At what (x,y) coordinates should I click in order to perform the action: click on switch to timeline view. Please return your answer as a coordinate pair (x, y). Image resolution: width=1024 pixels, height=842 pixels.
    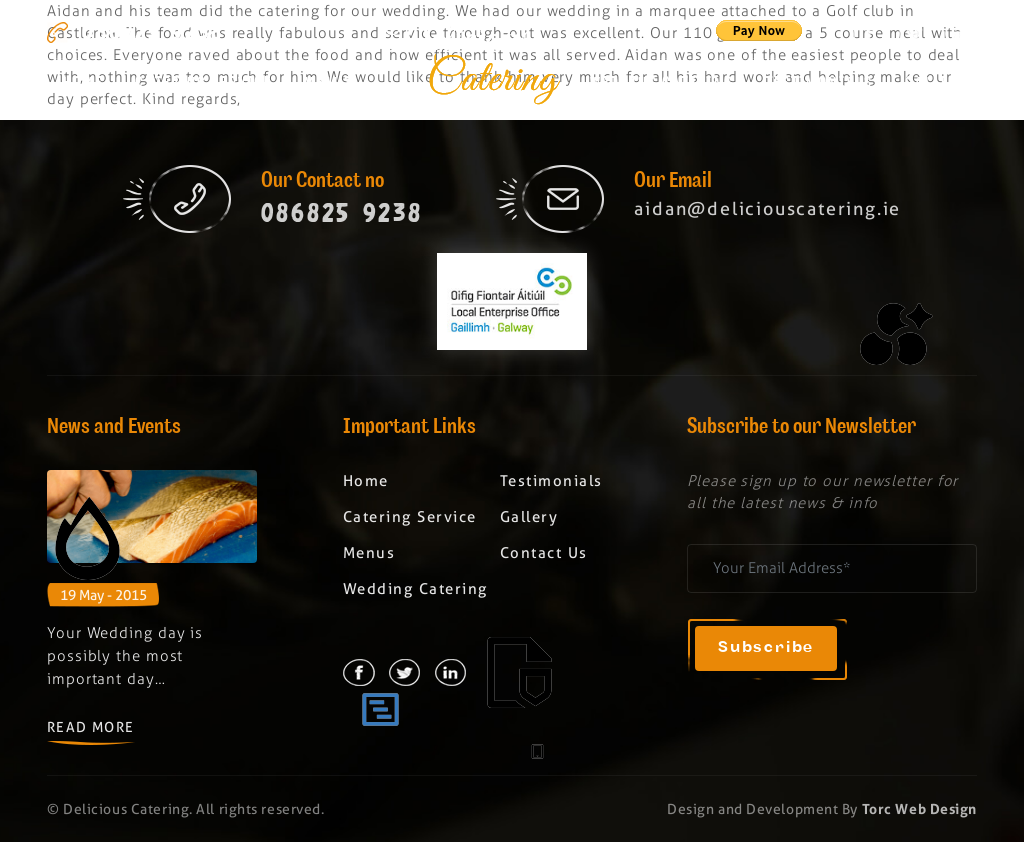
    Looking at the image, I should click on (380, 709).